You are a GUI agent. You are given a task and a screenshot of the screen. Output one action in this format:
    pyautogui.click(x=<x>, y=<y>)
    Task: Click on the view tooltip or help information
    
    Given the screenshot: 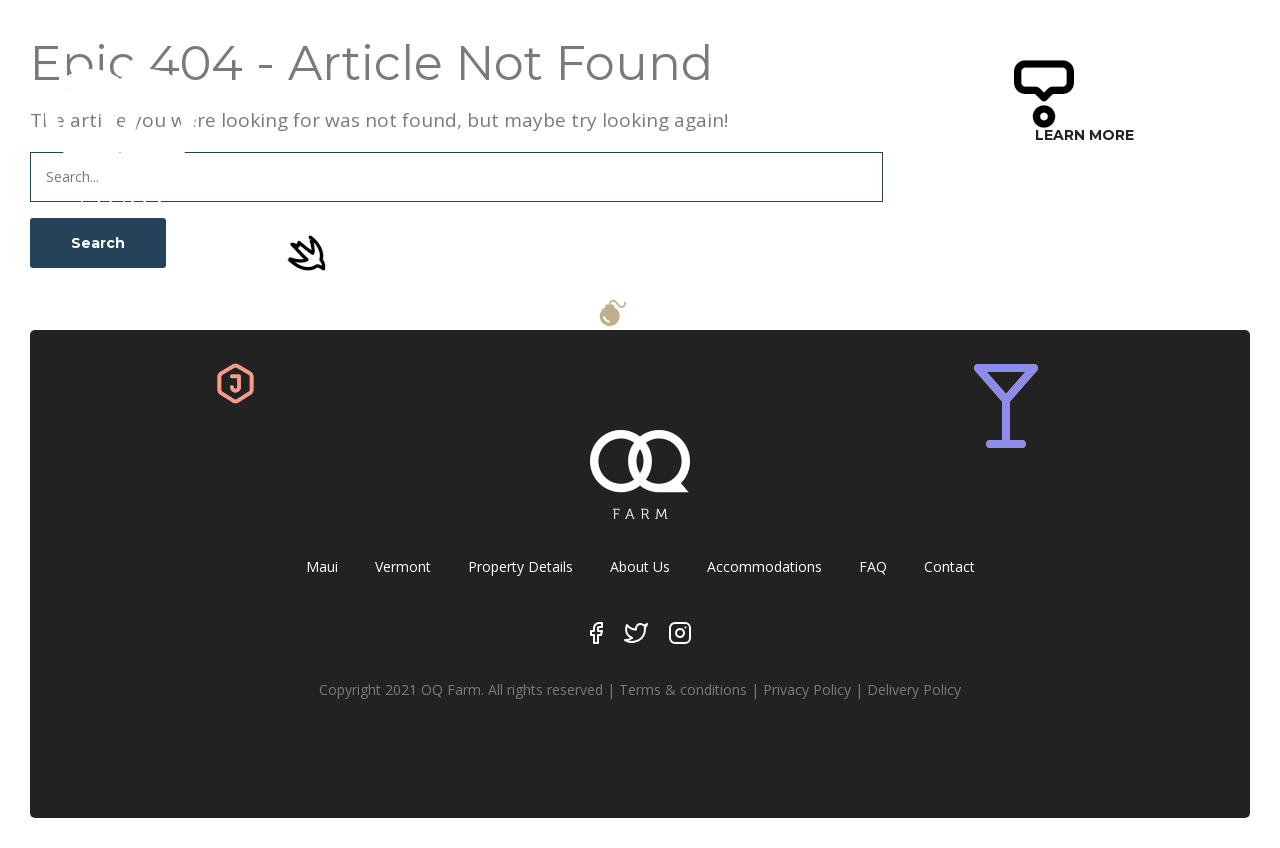 What is the action you would take?
    pyautogui.click(x=1044, y=94)
    